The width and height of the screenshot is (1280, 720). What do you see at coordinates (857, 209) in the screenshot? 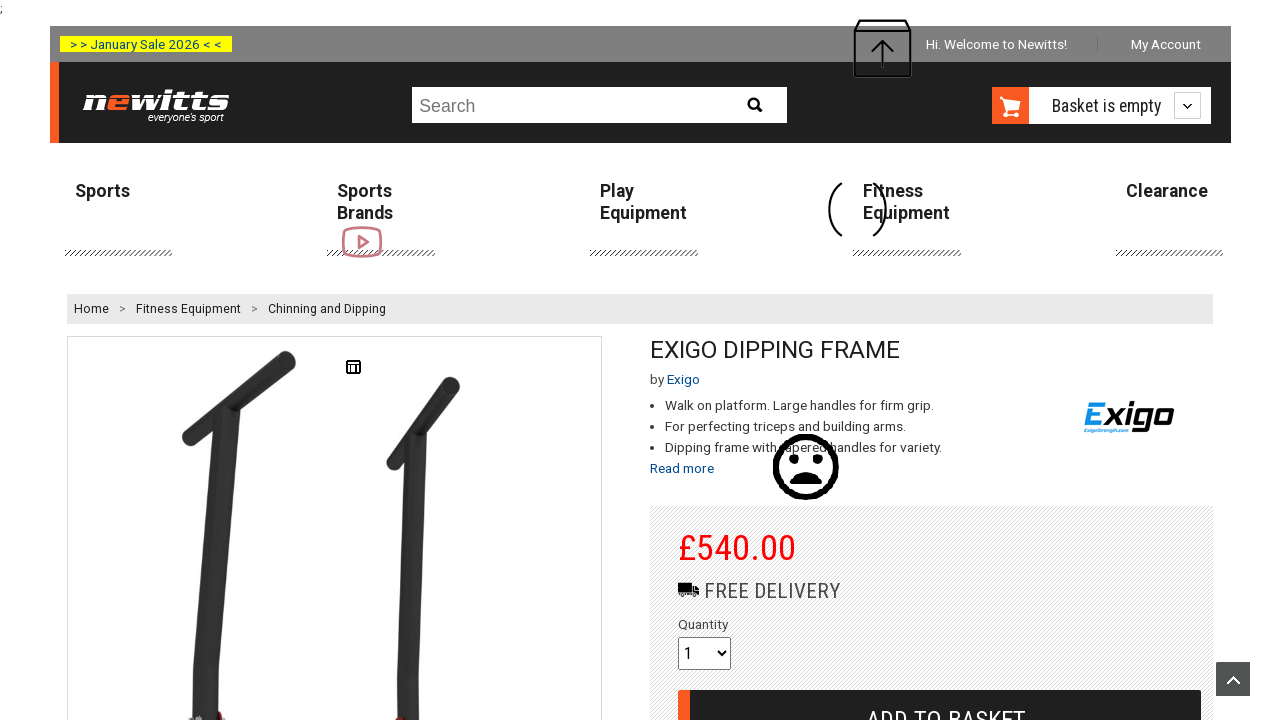
I see `insert parentheses or brackets in text` at bounding box center [857, 209].